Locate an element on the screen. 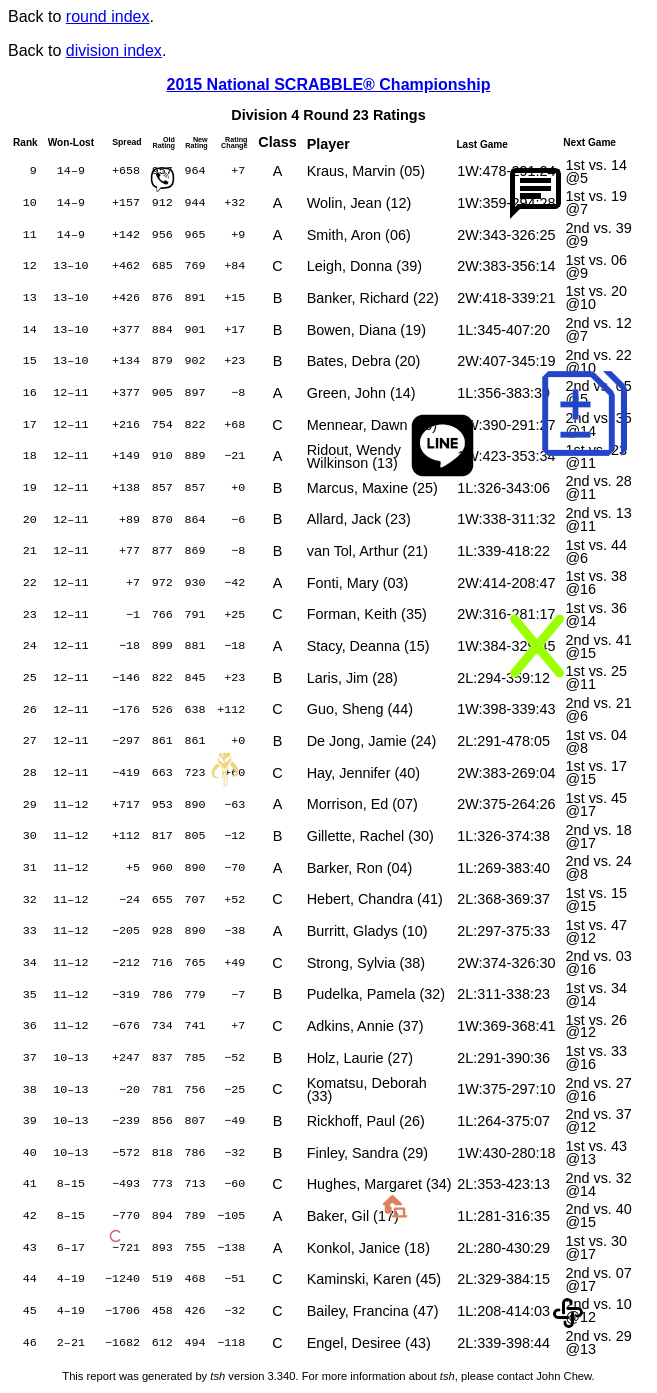 The height and width of the screenshot is (1393, 657). access API application settings is located at coordinates (568, 1313).